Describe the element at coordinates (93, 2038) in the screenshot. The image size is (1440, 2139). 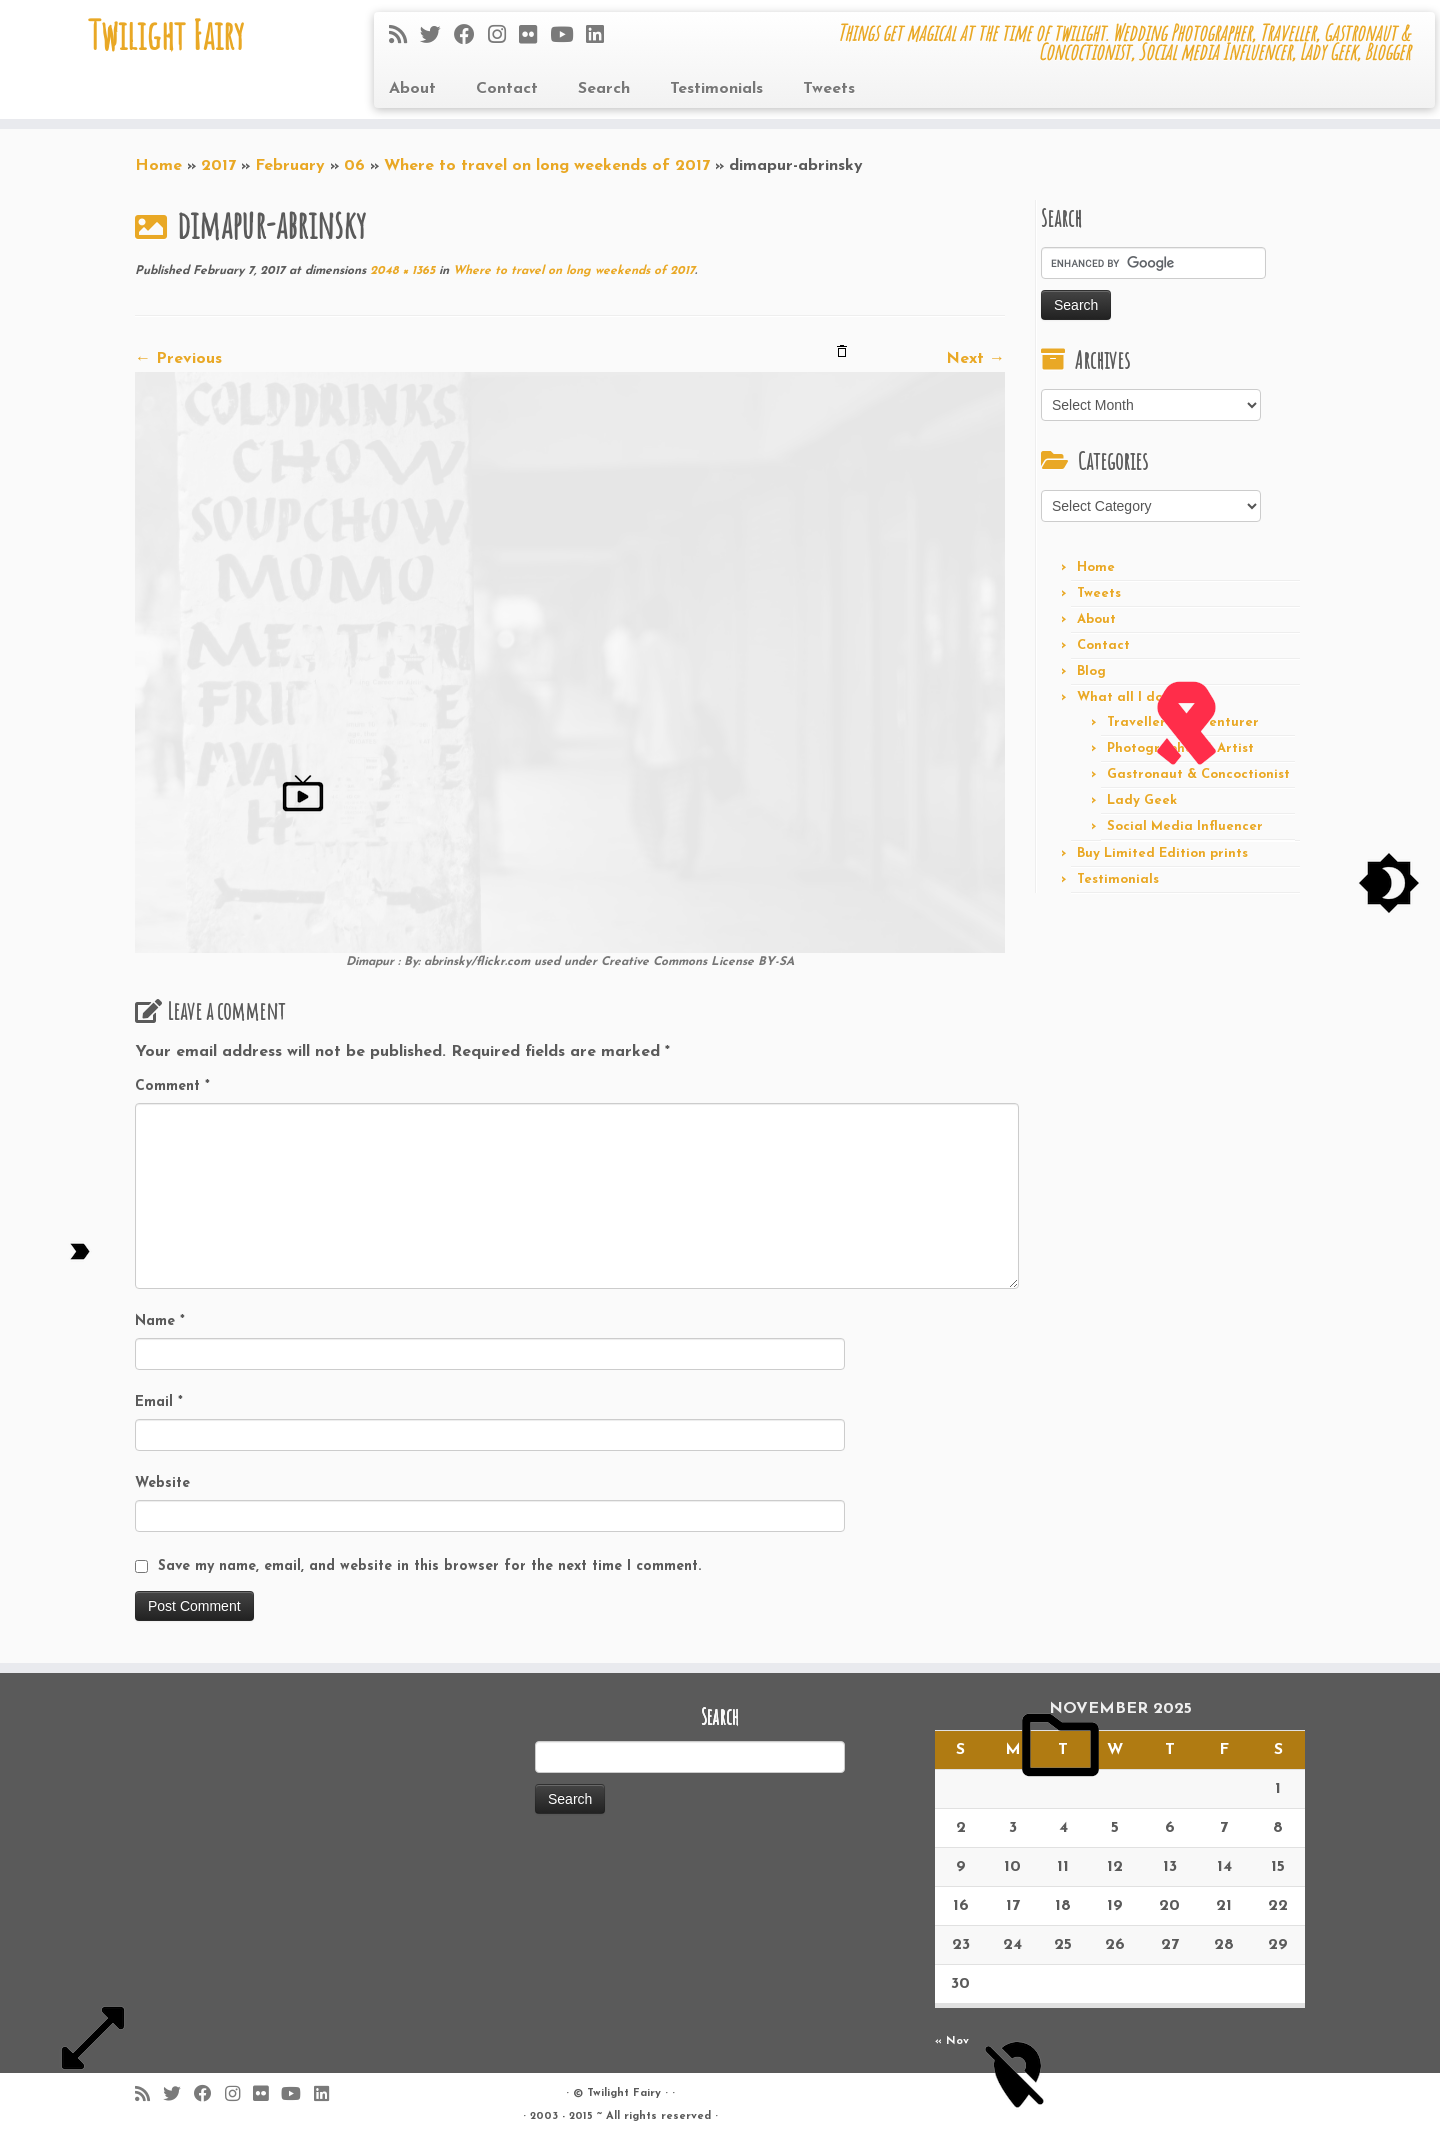
I see `expand to full screen` at that location.